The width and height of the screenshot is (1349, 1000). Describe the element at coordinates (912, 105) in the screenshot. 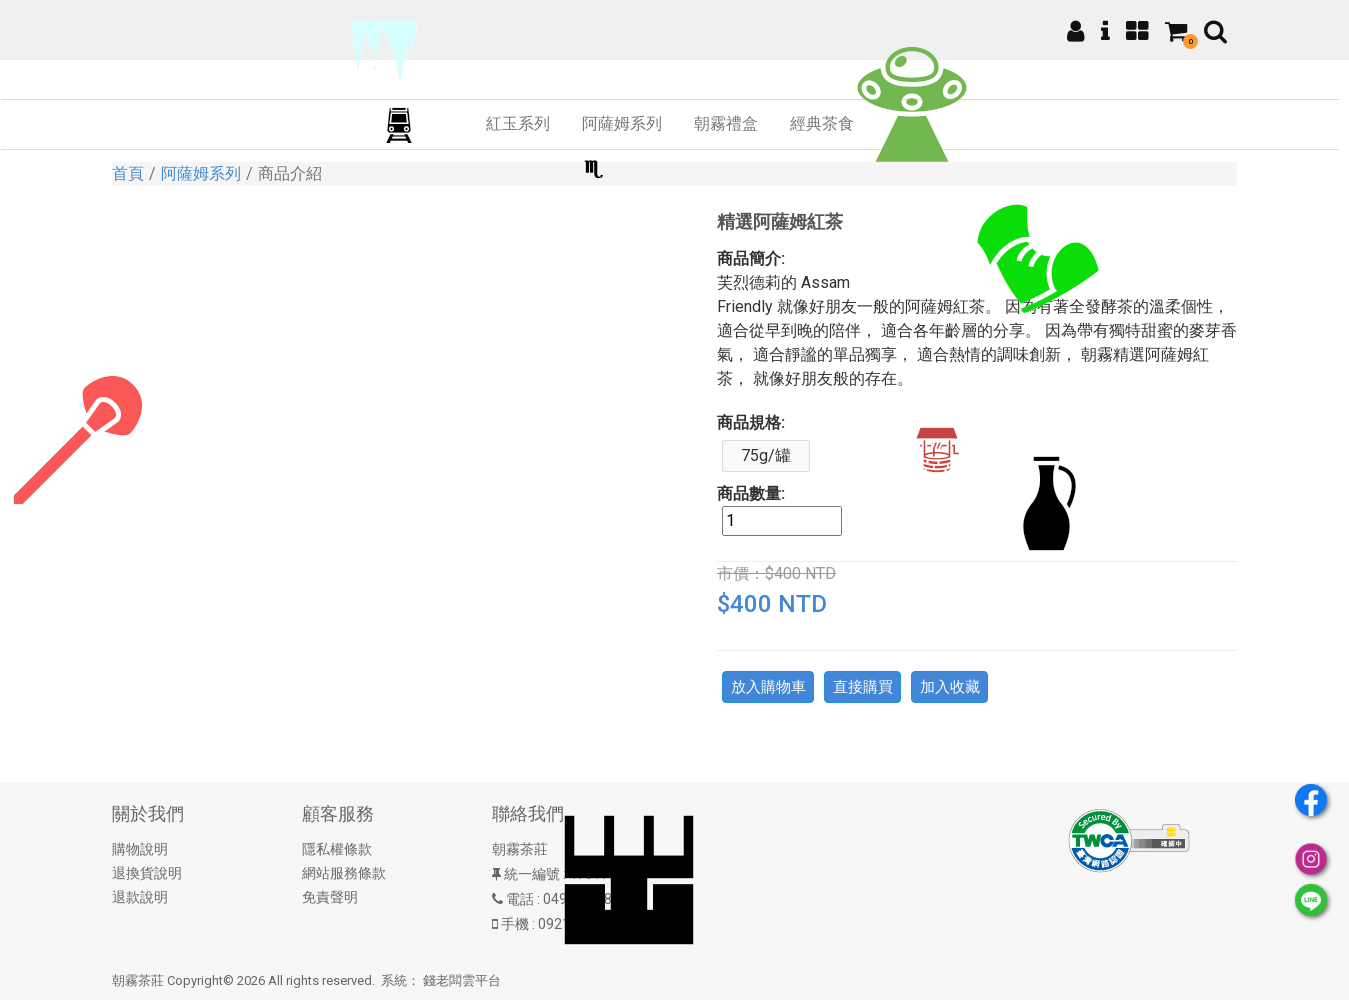

I see `access sci-fi or space-themed games` at that location.